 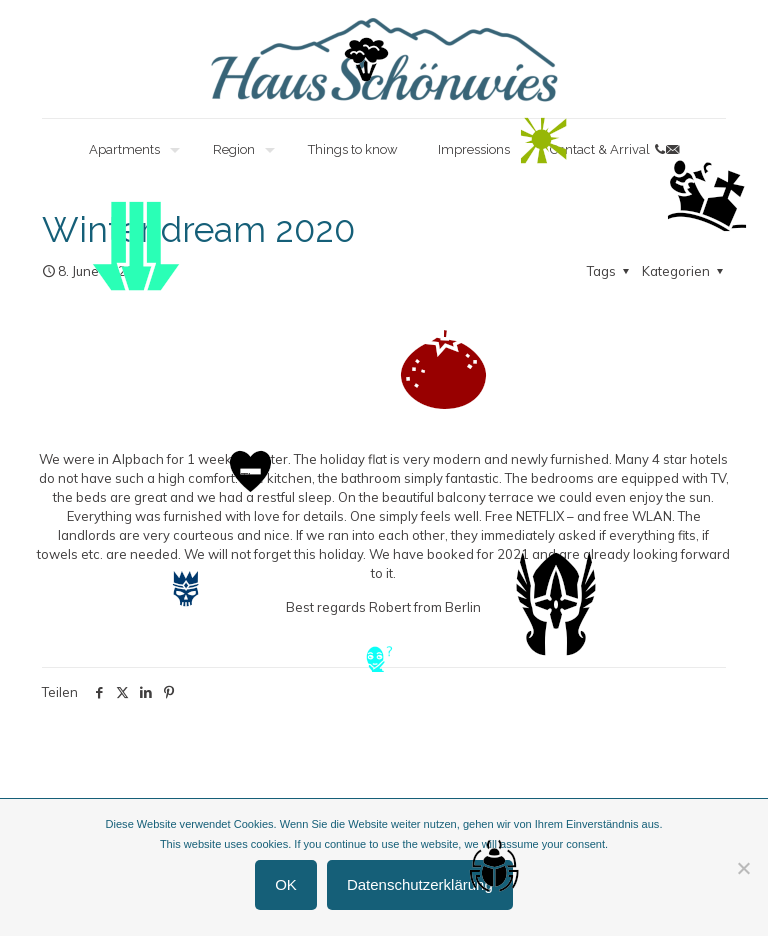 What do you see at coordinates (494, 866) in the screenshot?
I see `collect a rare treasure or artifact` at bounding box center [494, 866].